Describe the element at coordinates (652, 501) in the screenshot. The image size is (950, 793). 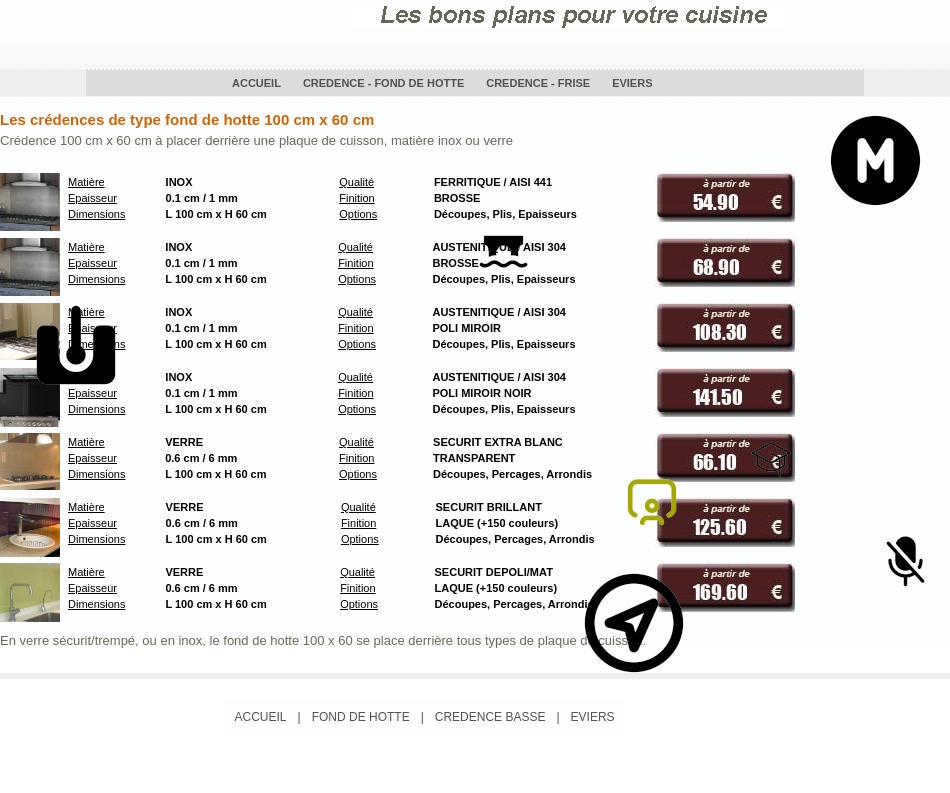
I see `view user's screen or monitor activity` at that location.